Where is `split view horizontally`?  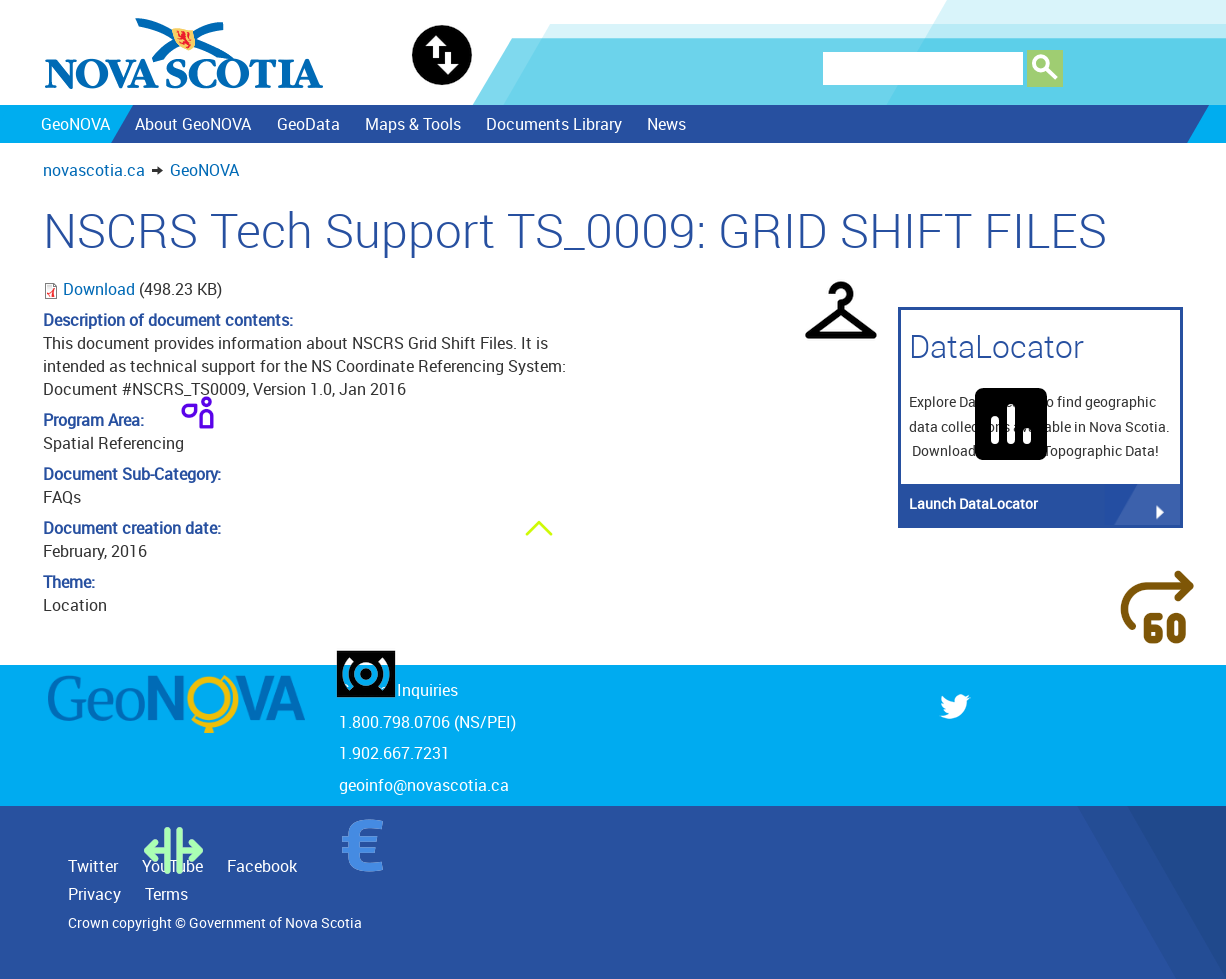 split view horizontally is located at coordinates (173, 850).